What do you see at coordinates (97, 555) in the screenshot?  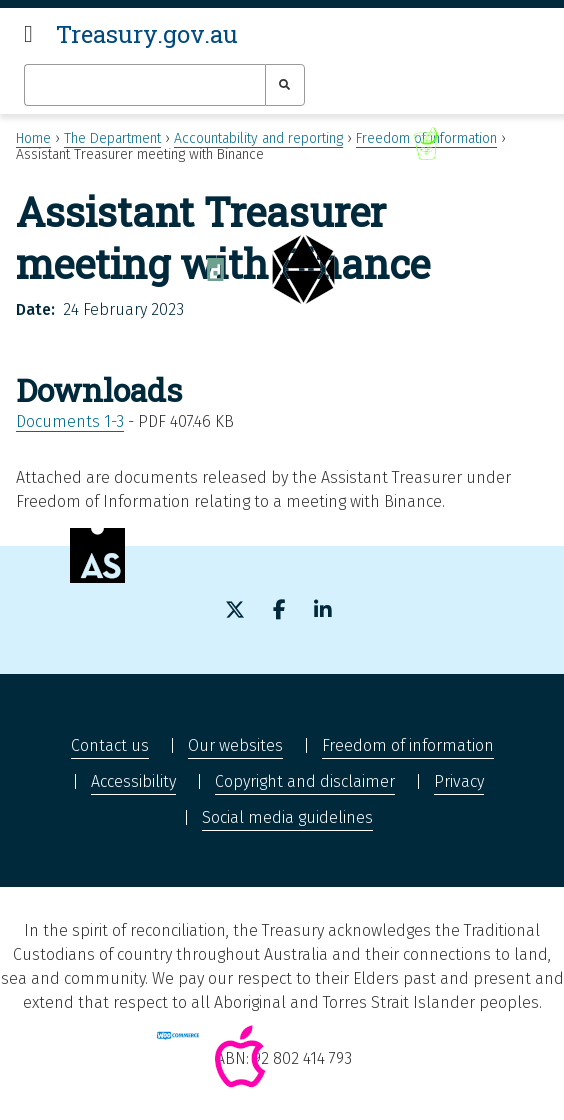 I see `AssemblyScript programming language logo` at bounding box center [97, 555].